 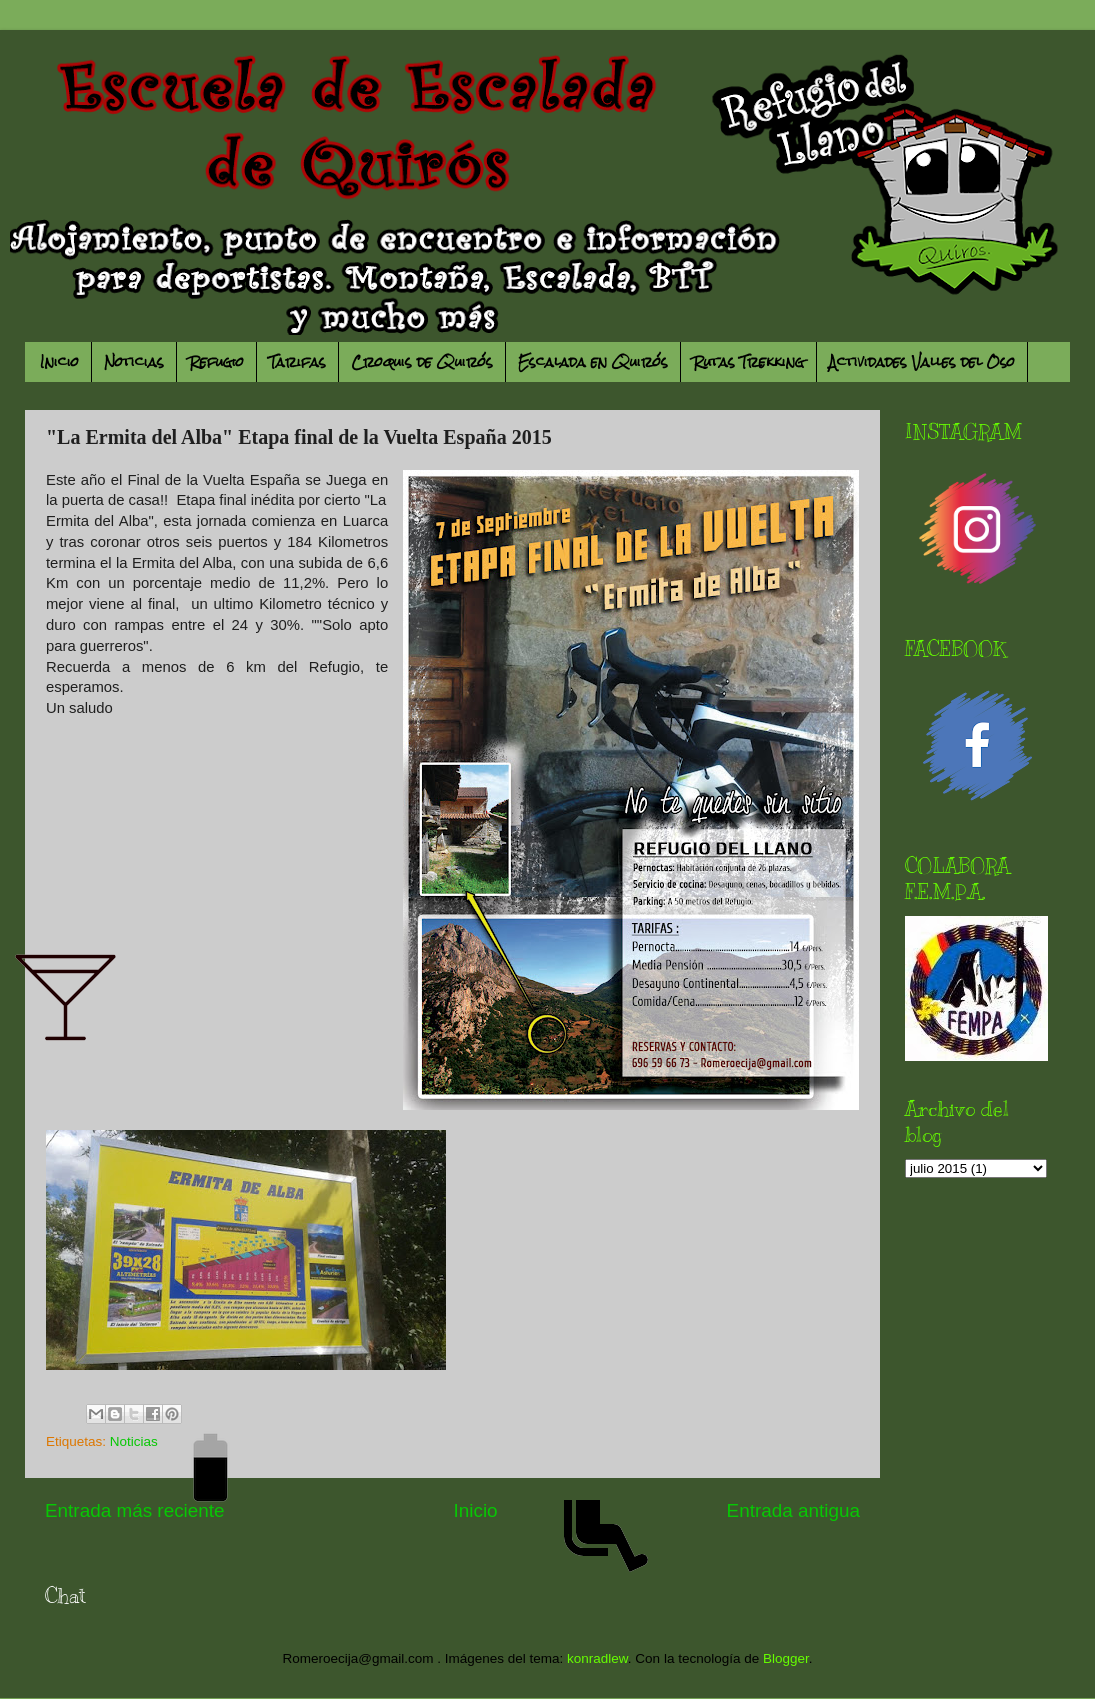 What do you see at coordinates (210, 1467) in the screenshot?
I see `indicates battery level at approximately 80%` at bounding box center [210, 1467].